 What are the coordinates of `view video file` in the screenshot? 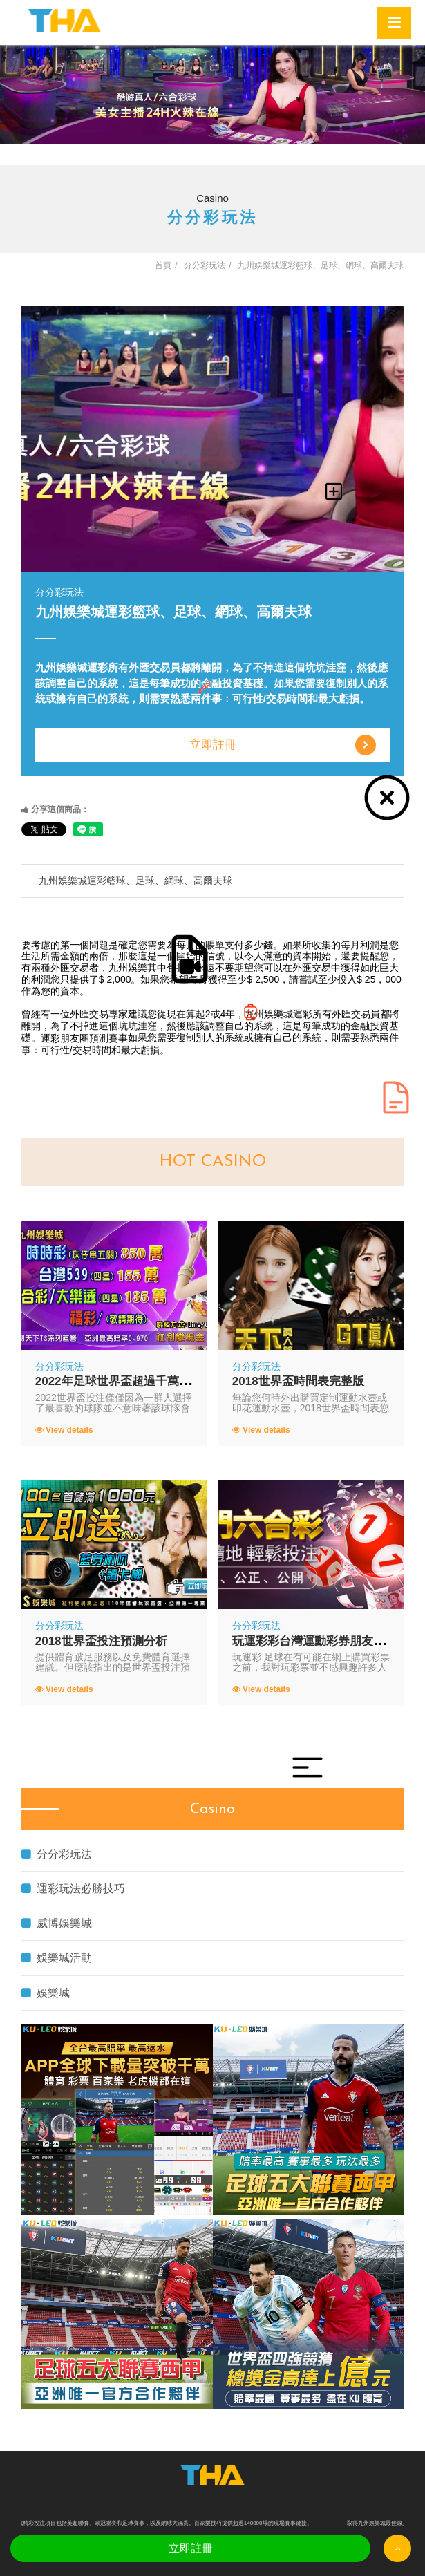 It's located at (189, 959).